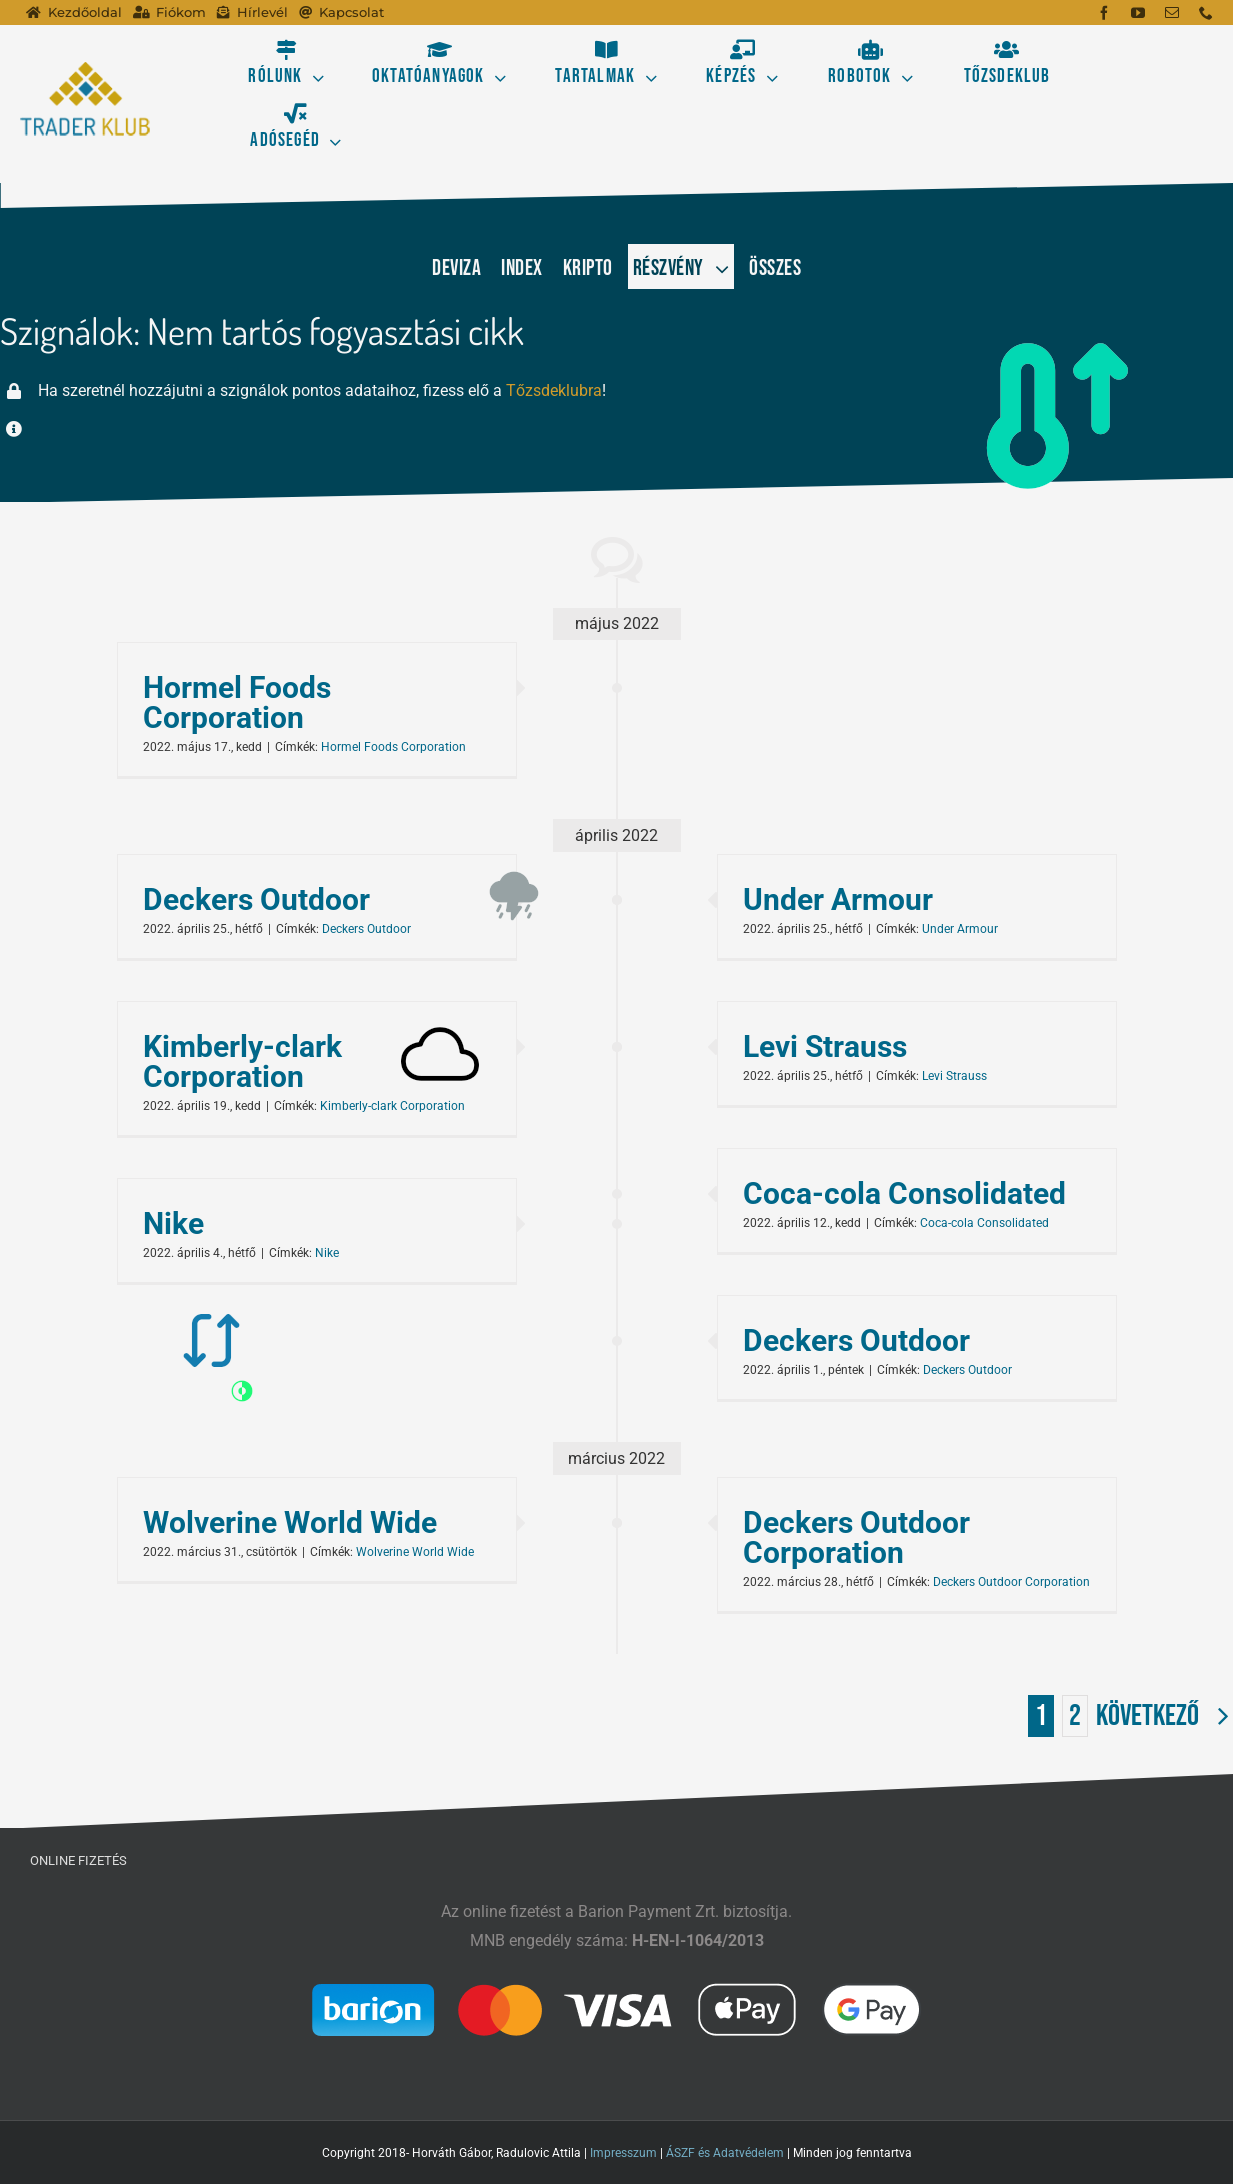 The image size is (1233, 2184). I want to click on increase temperature setting, so click(1055, 416).